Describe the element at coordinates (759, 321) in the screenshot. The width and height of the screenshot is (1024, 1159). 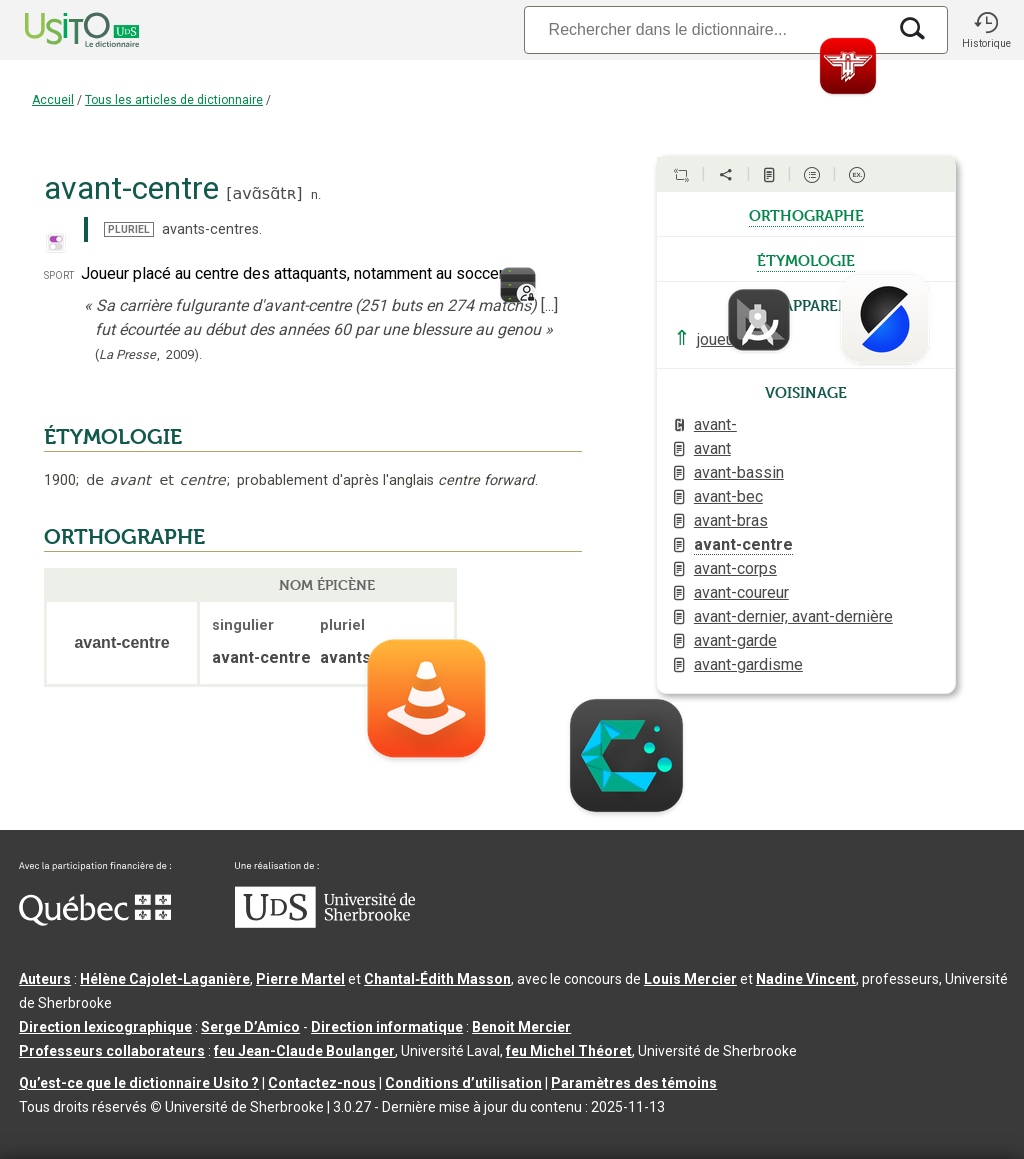
I see `open system accessories or utility applications` at that location.